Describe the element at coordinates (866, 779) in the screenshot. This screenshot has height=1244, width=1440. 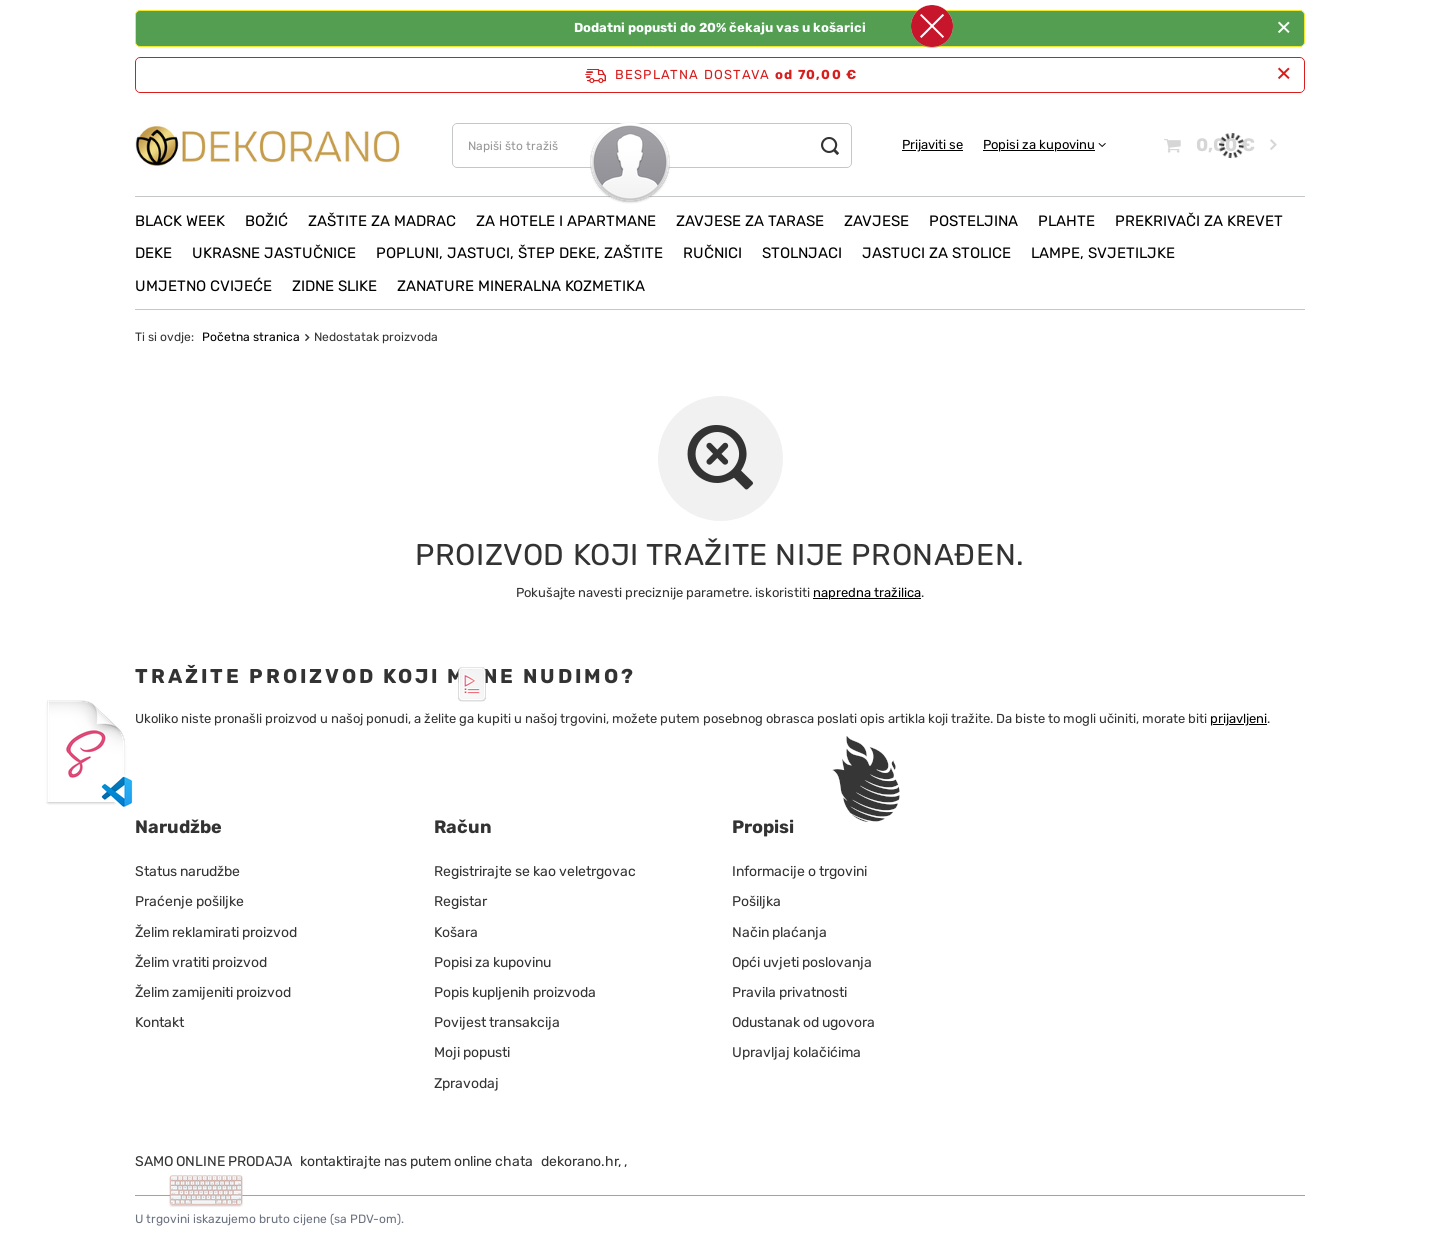
I see `open glade interface designer` at that location.